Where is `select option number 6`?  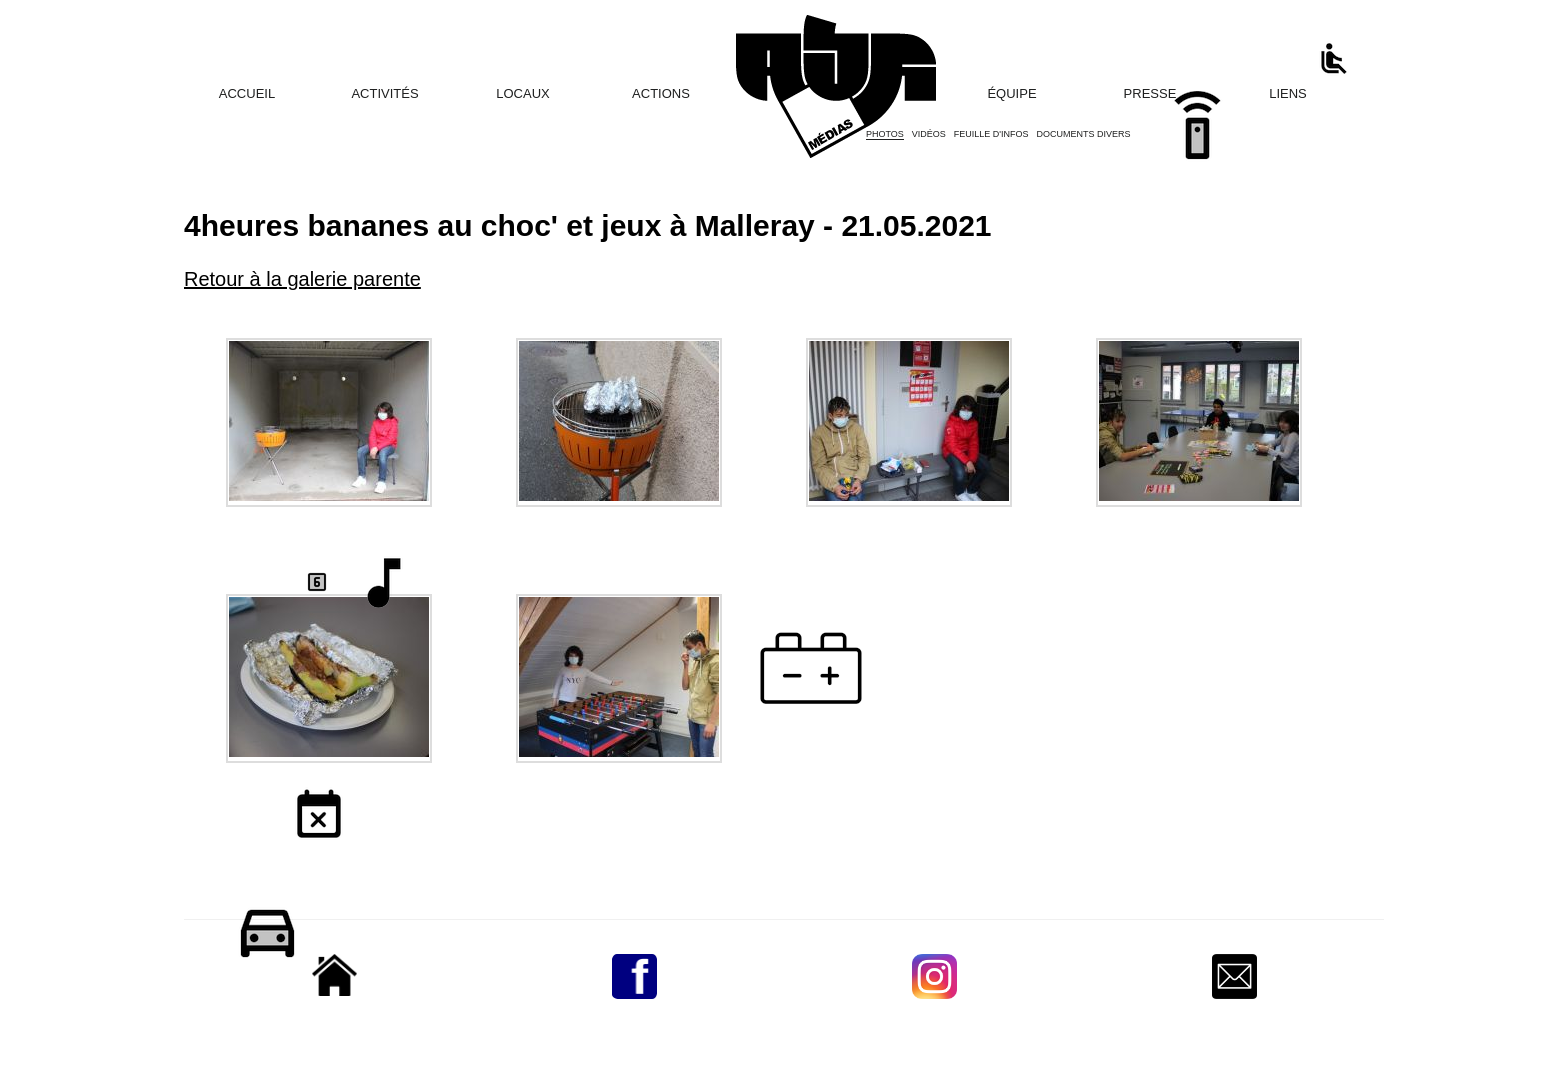 select option number 6 is located at coordinates (317, 582).